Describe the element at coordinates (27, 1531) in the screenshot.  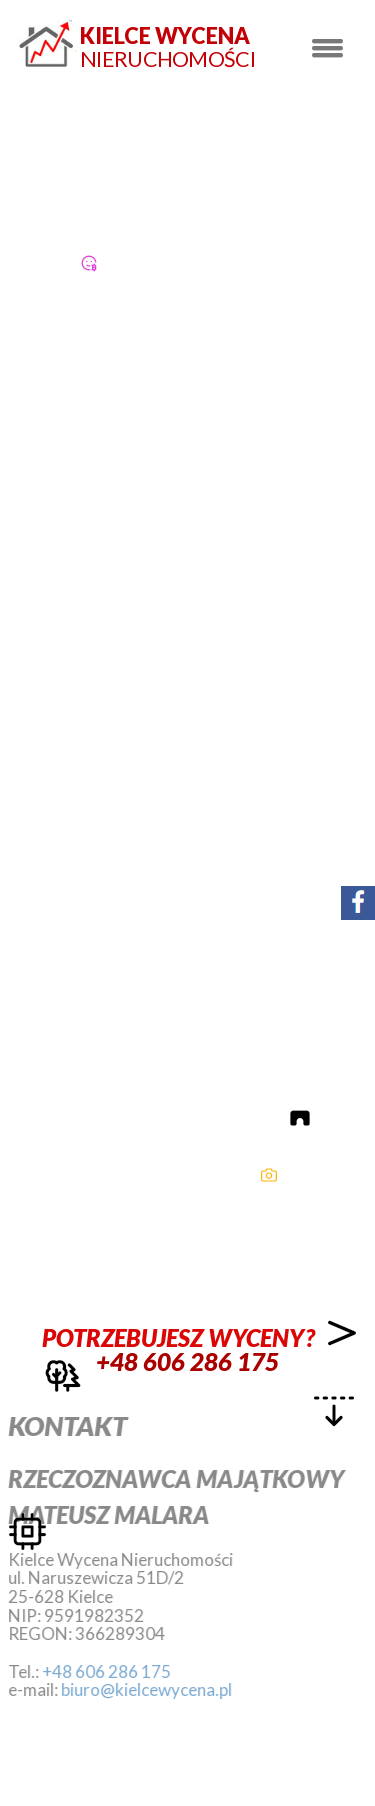
I see `view processor or system performance` at that location.